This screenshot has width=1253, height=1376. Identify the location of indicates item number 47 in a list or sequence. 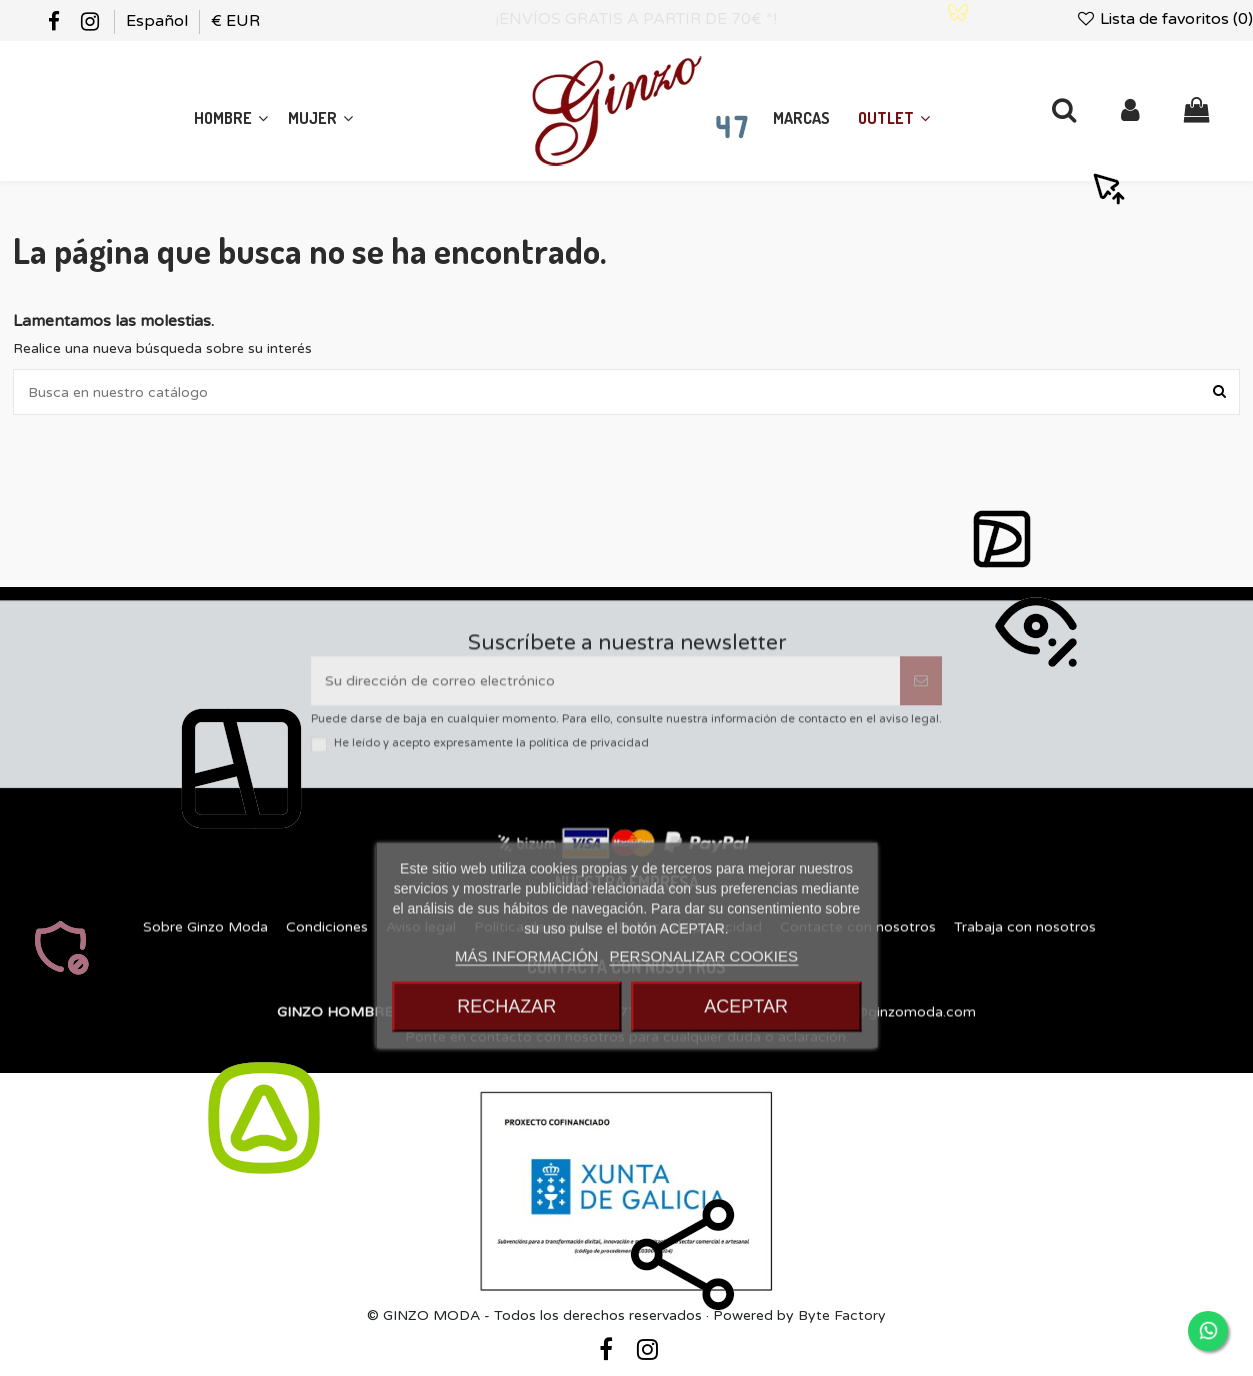
(732, 127).